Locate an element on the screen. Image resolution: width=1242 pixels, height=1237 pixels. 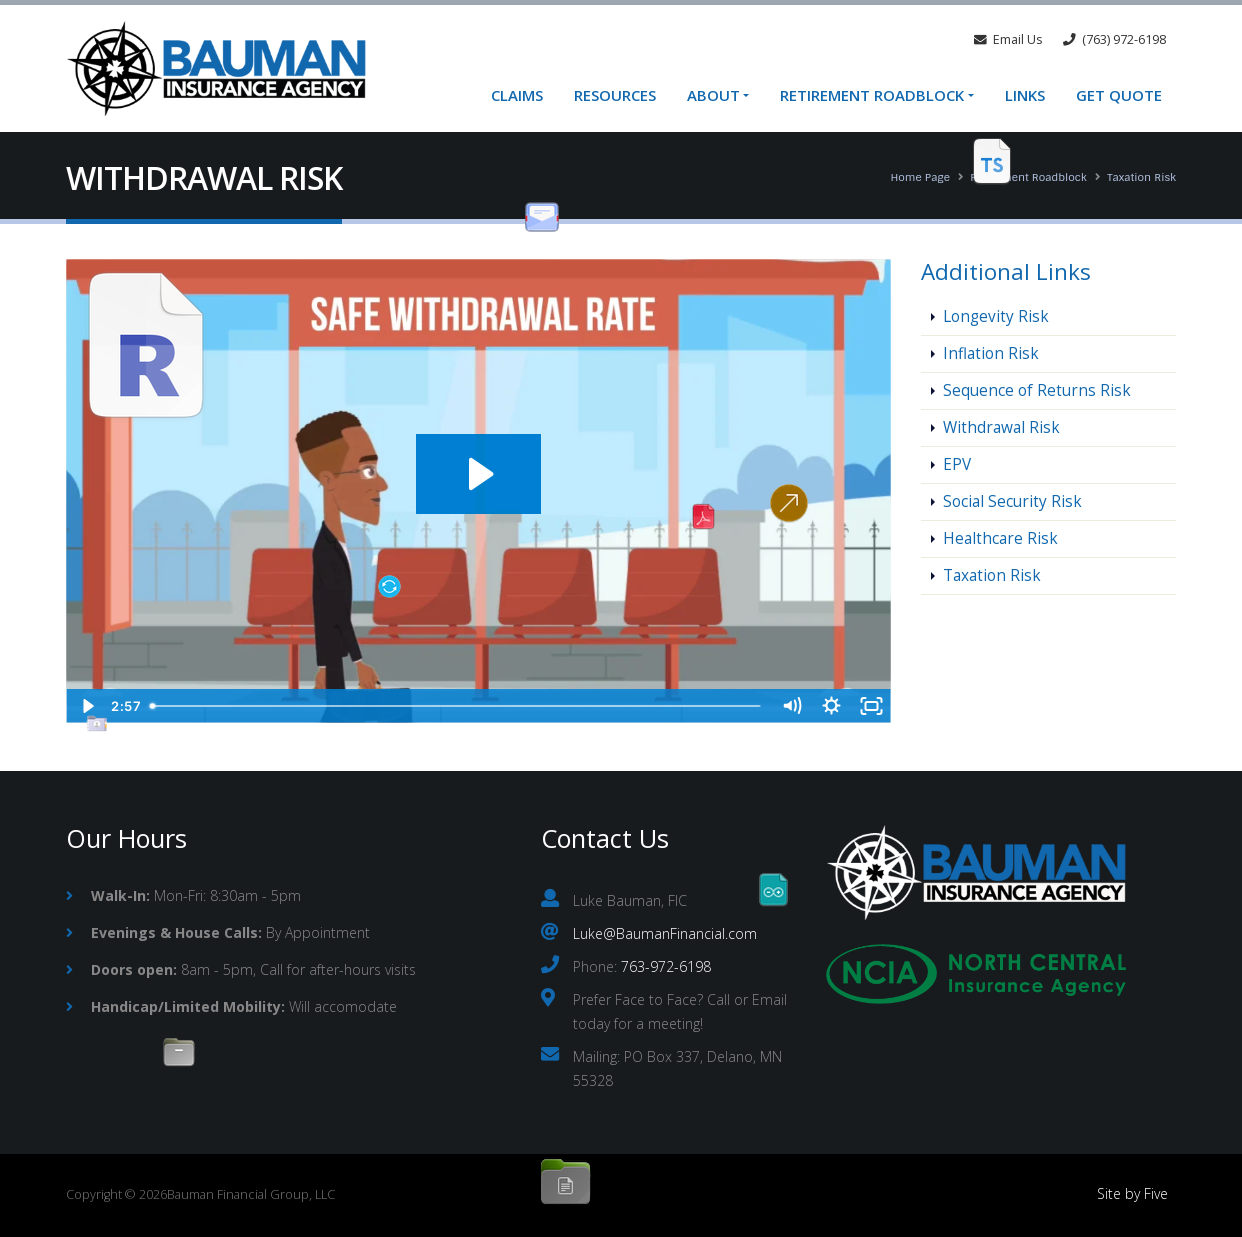
an arduino source code file is located at coordinates (773, 889).